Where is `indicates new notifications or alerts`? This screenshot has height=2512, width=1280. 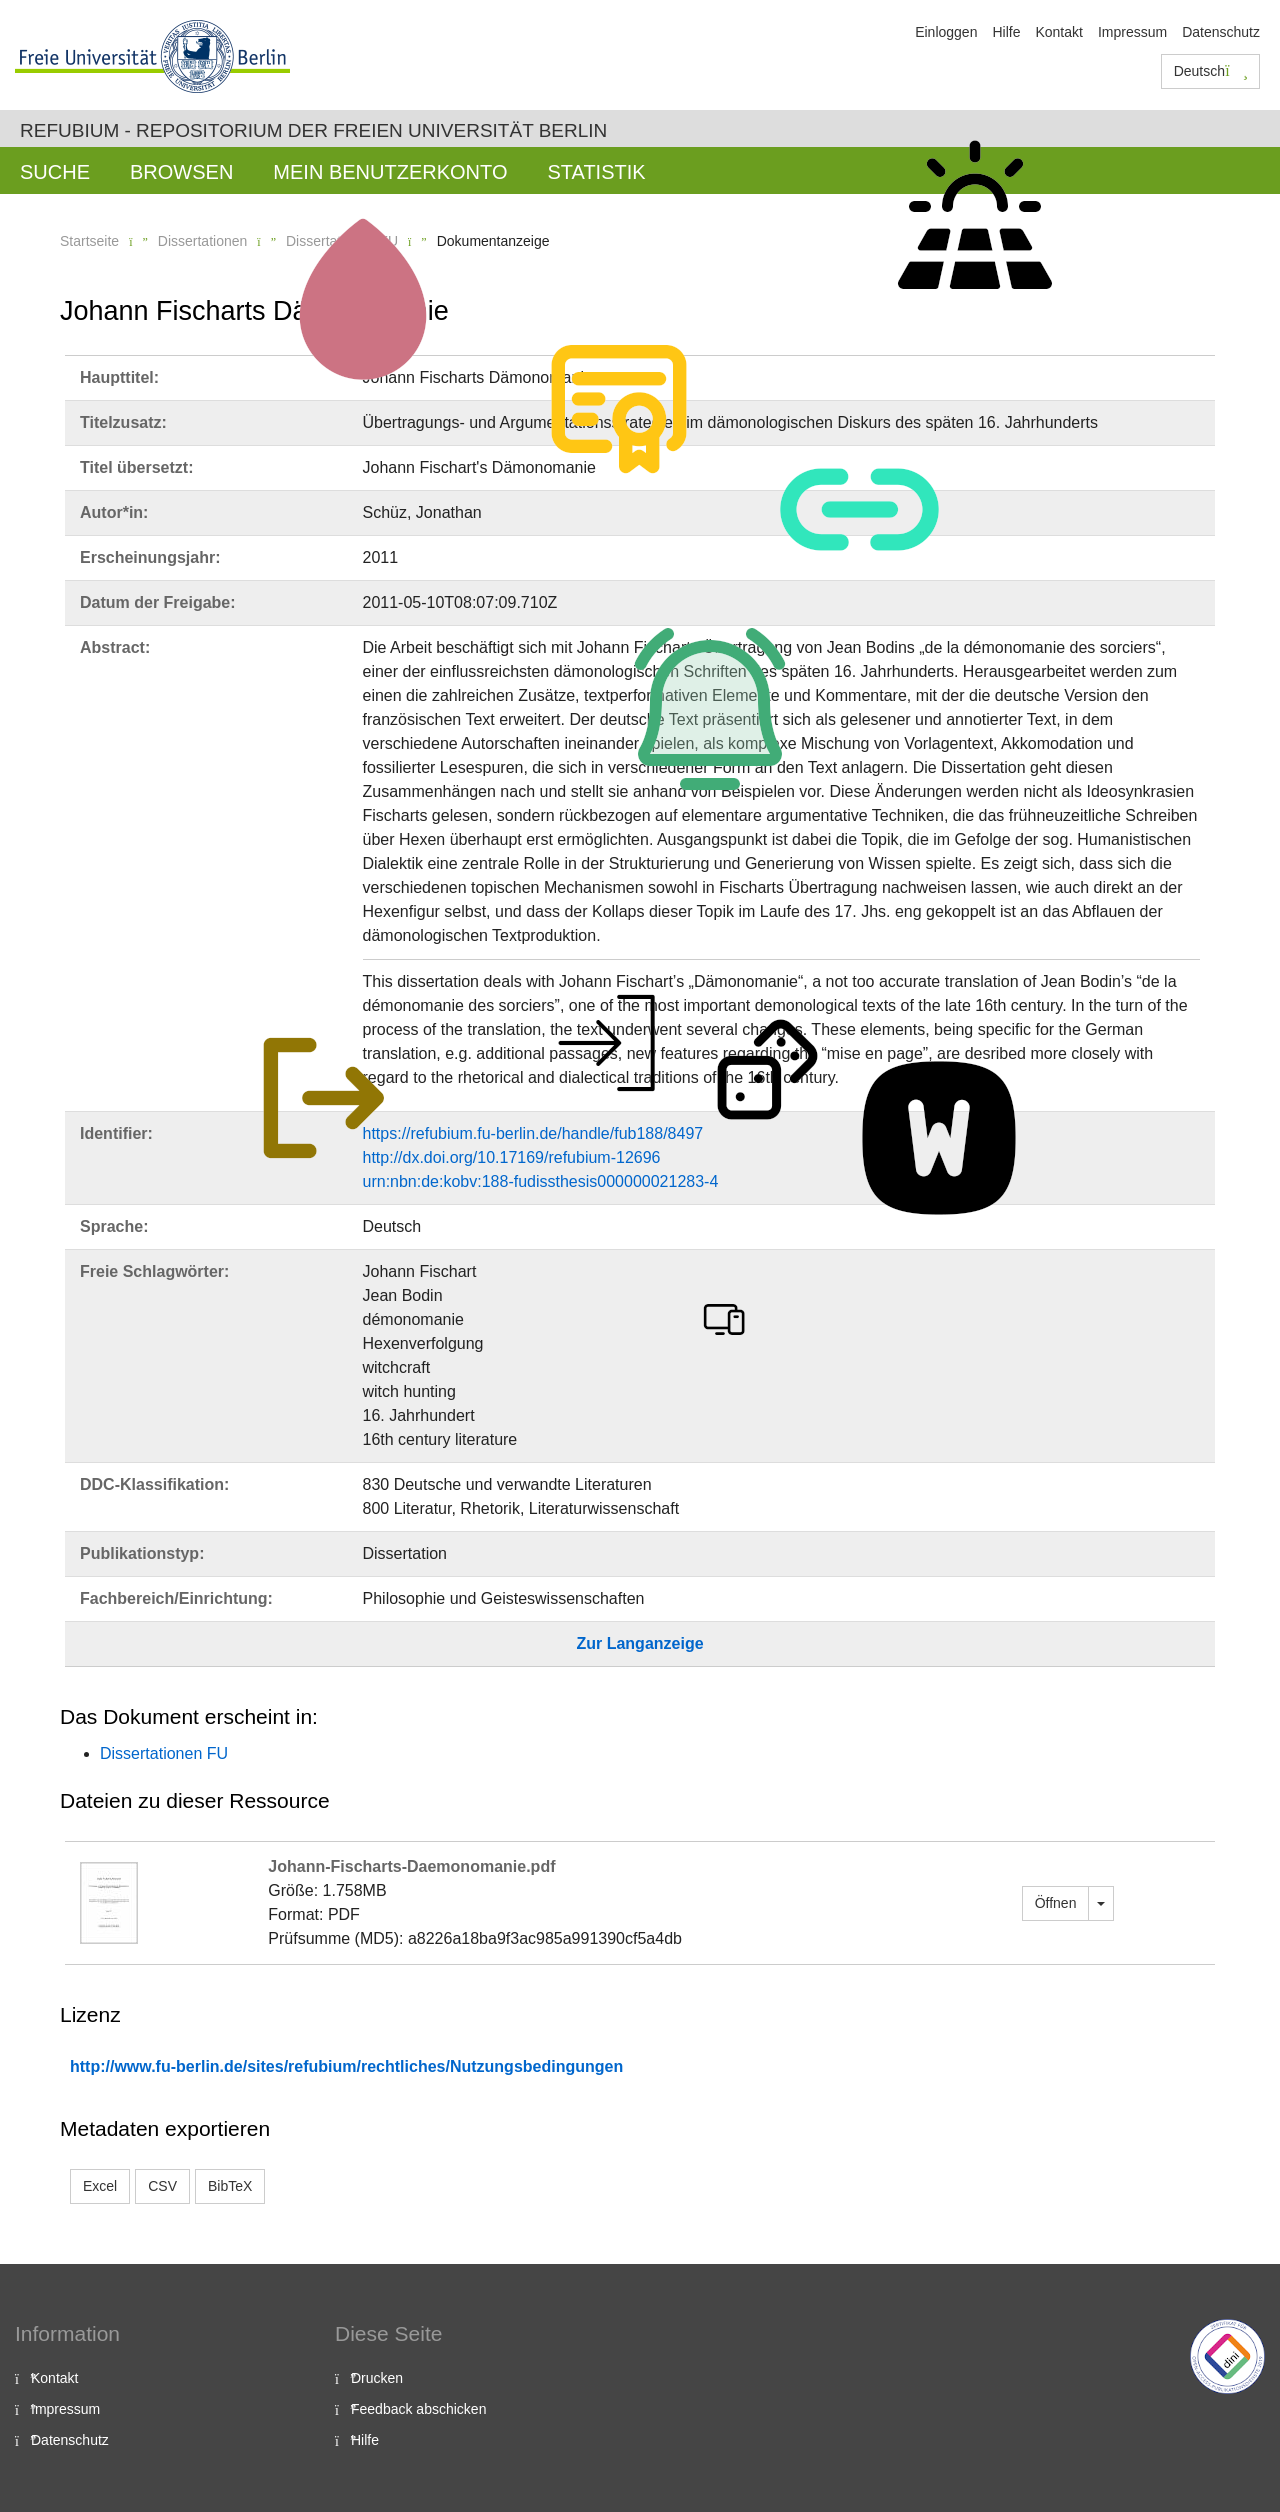 indicates new notifications or alerts is located at coordinates (710, 712).